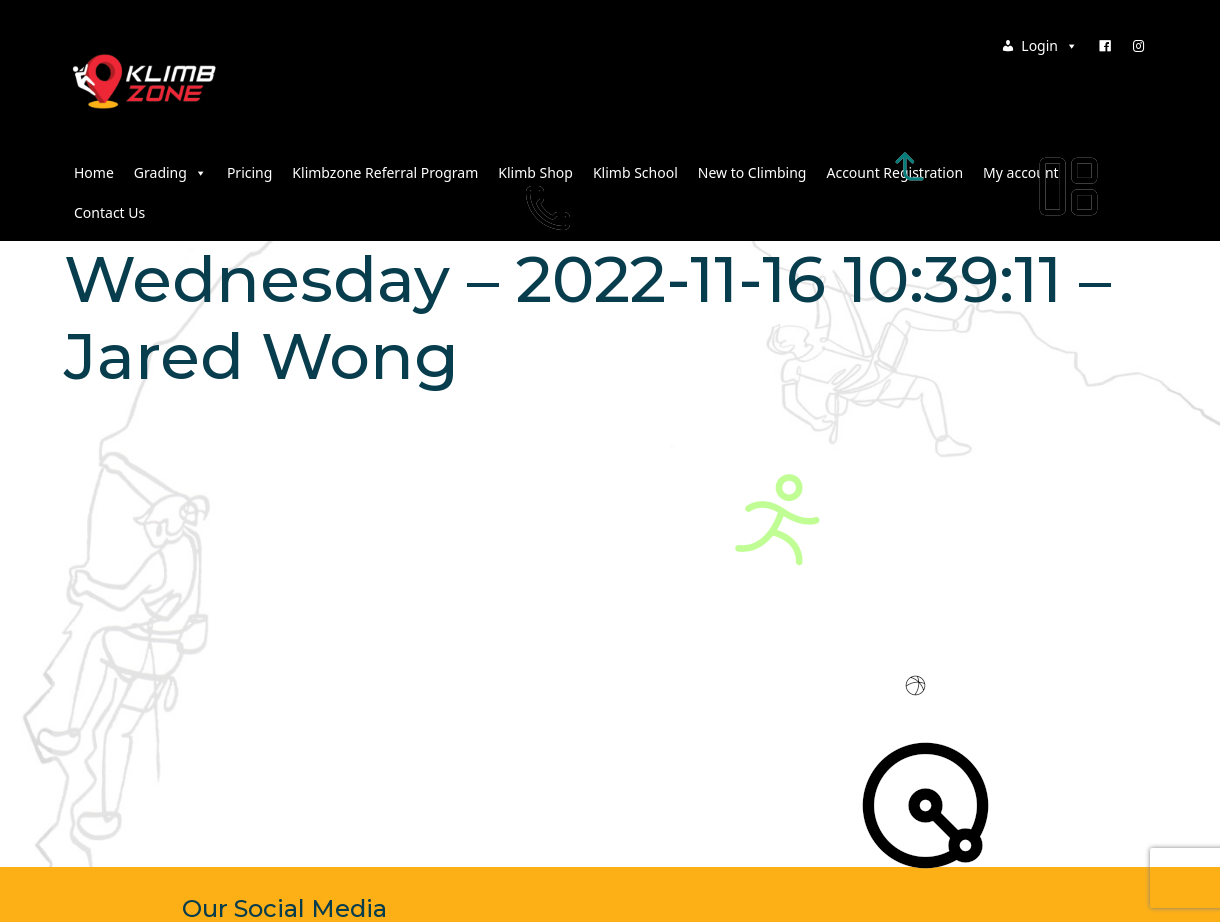  What do you see at coordinates (925, 805) in the screenshot?
I see `adjust search radius or distance` at bounding box center [925, 805].